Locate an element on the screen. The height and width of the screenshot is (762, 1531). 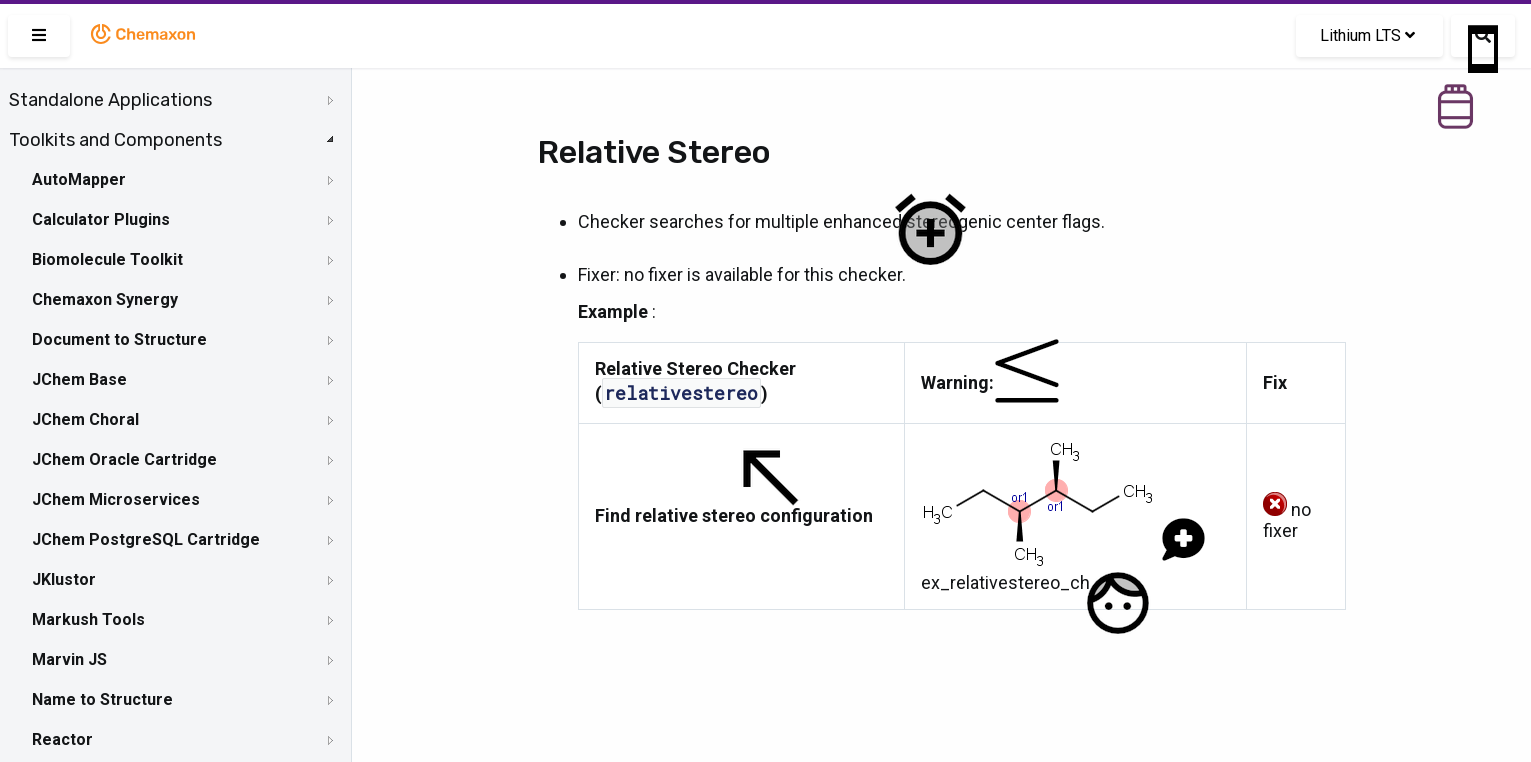
access your profile or account is located at coordinates (1118, 603).